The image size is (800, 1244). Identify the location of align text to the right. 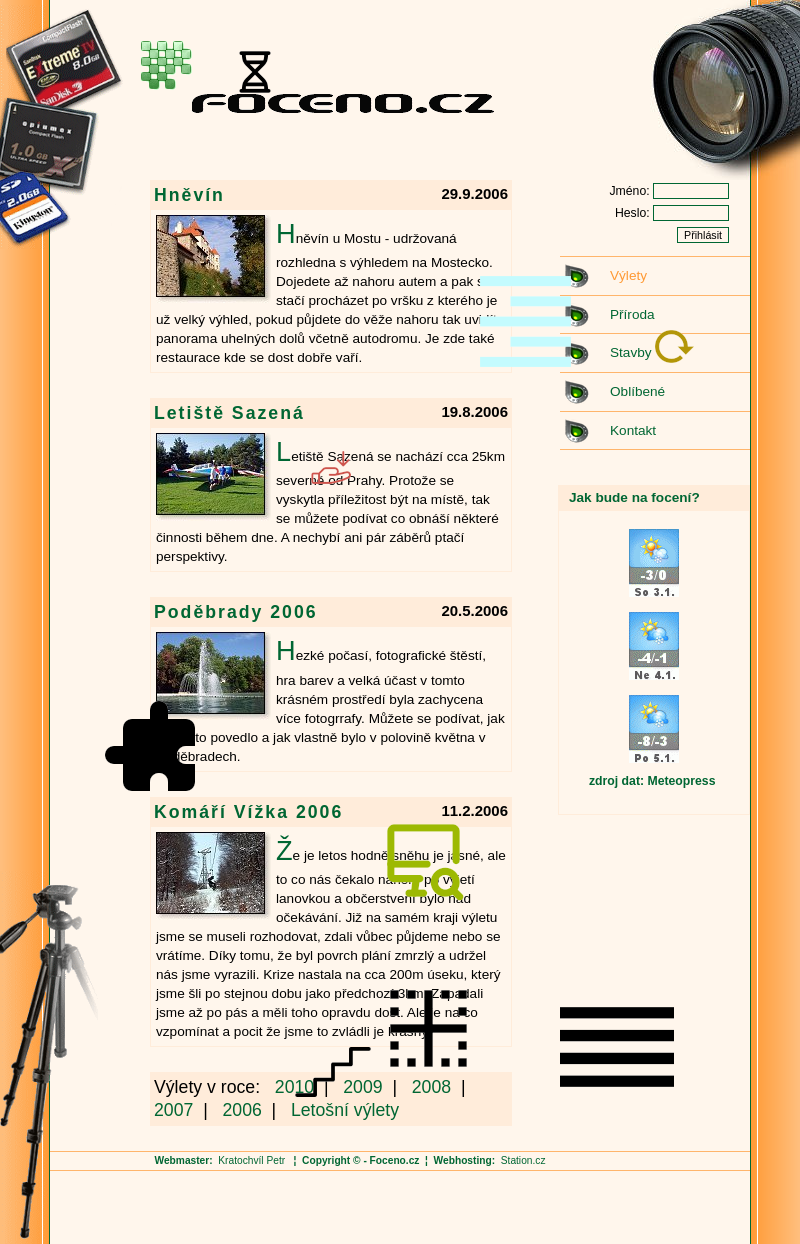
(525, 321).